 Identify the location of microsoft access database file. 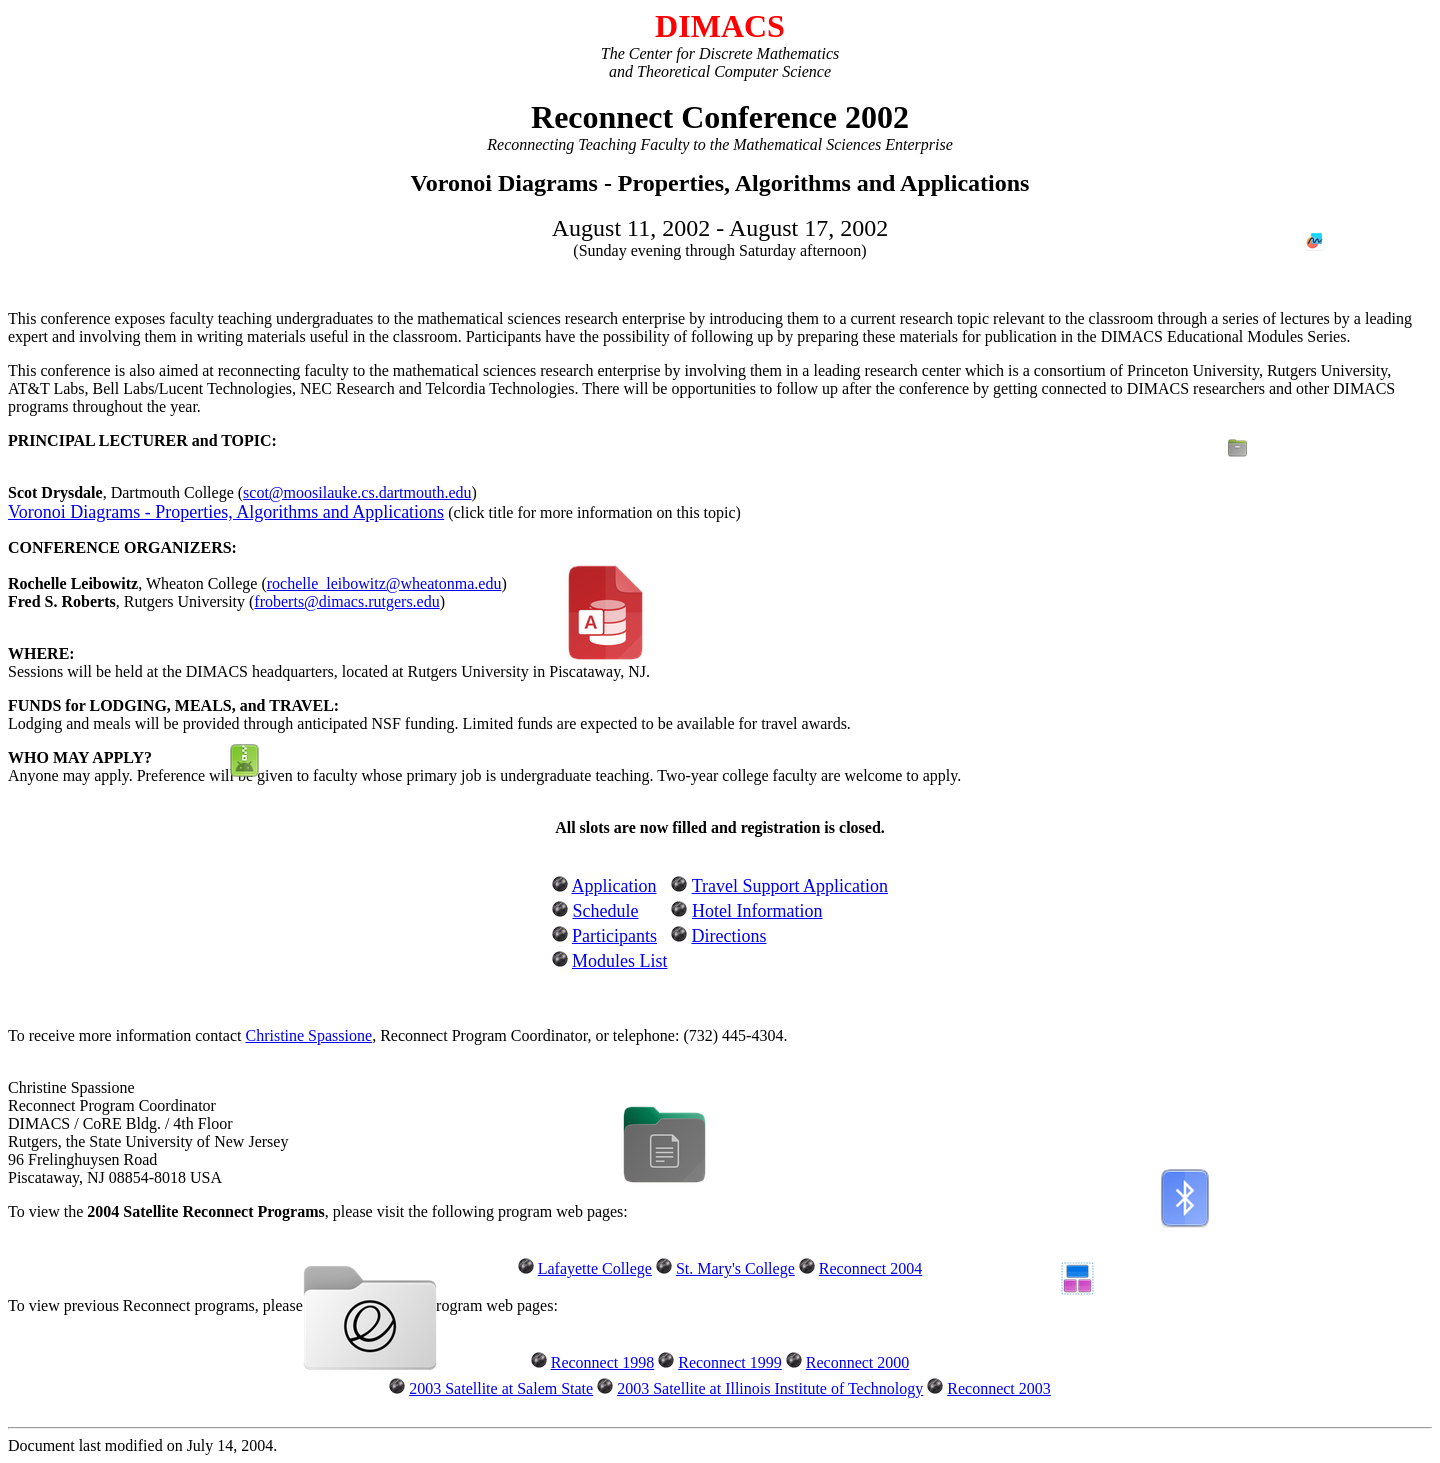
(605, 612).